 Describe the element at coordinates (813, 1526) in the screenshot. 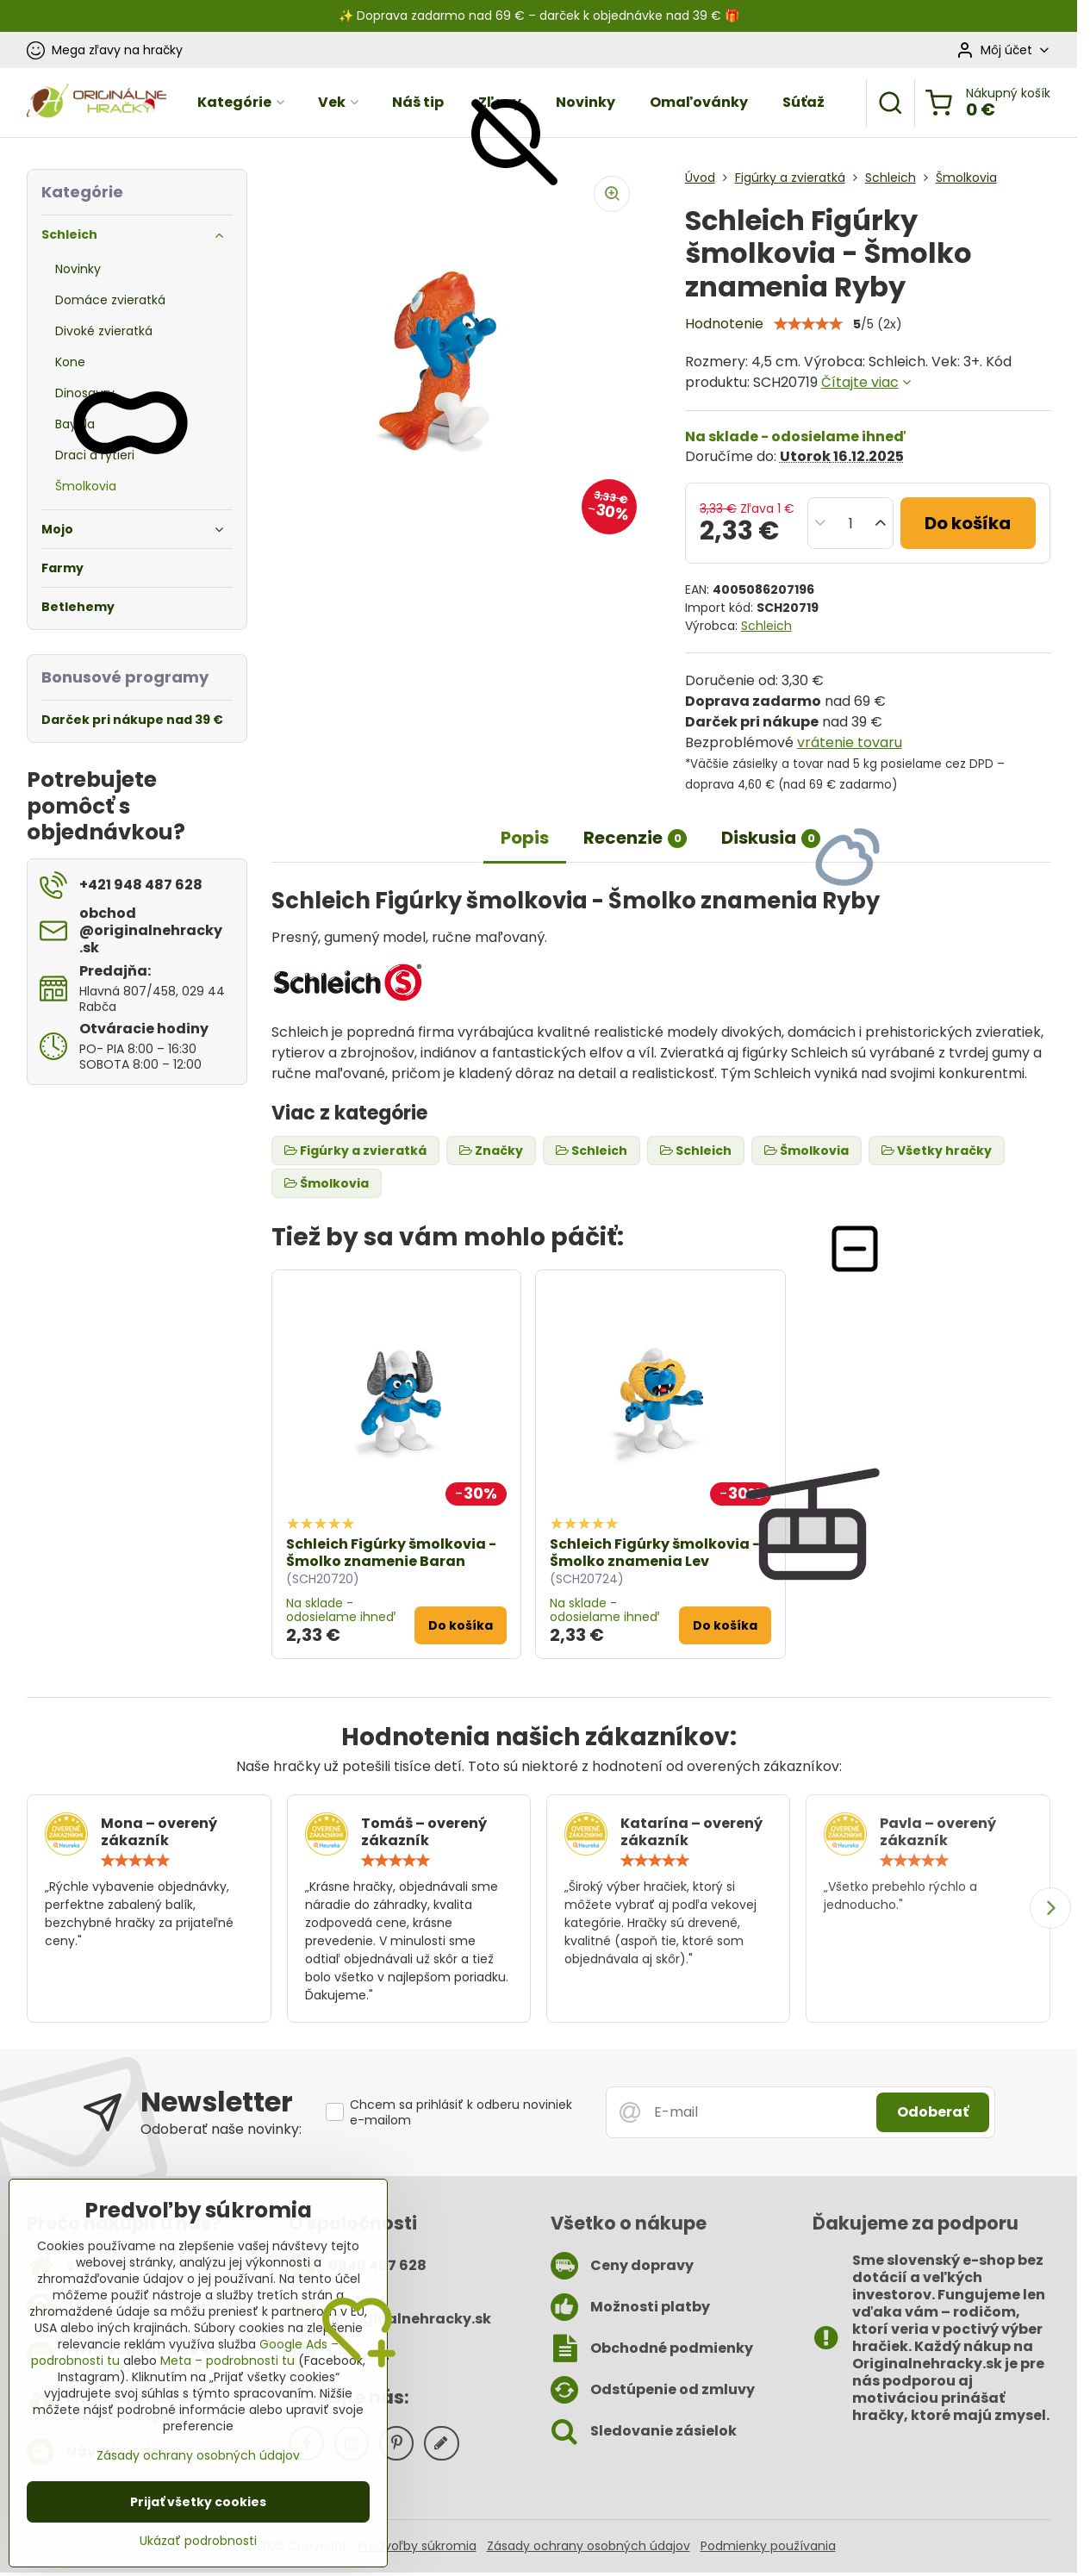

I see `access cable car or gondola transit information` at that location.